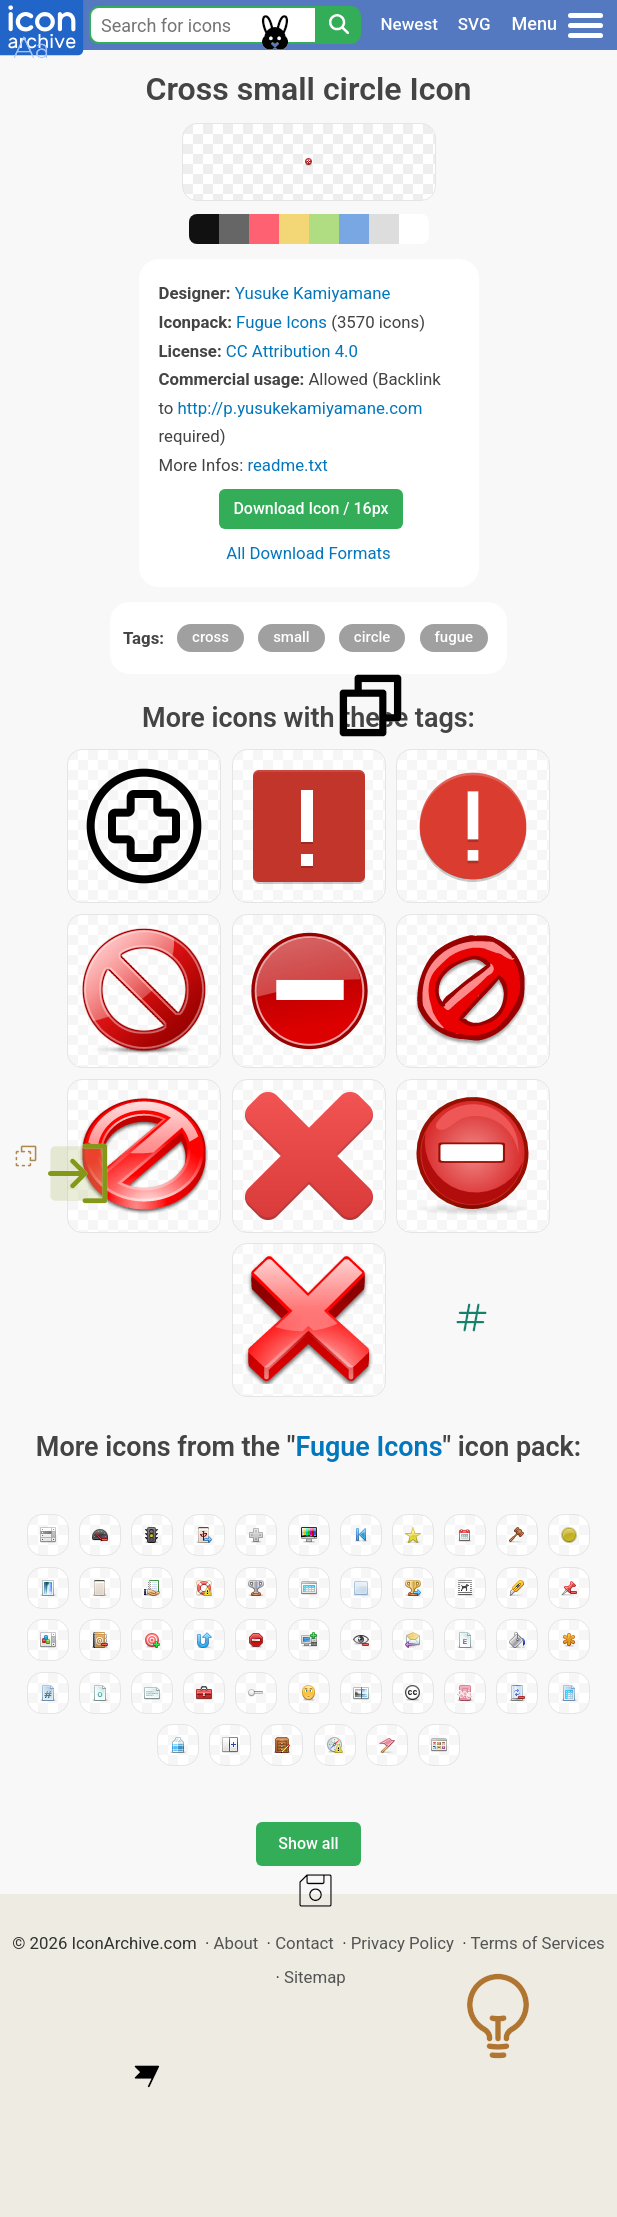 Image resolution: width=617 pixels, height=2217 pixels. I want to click on save current file or document, so click(315, 1890).